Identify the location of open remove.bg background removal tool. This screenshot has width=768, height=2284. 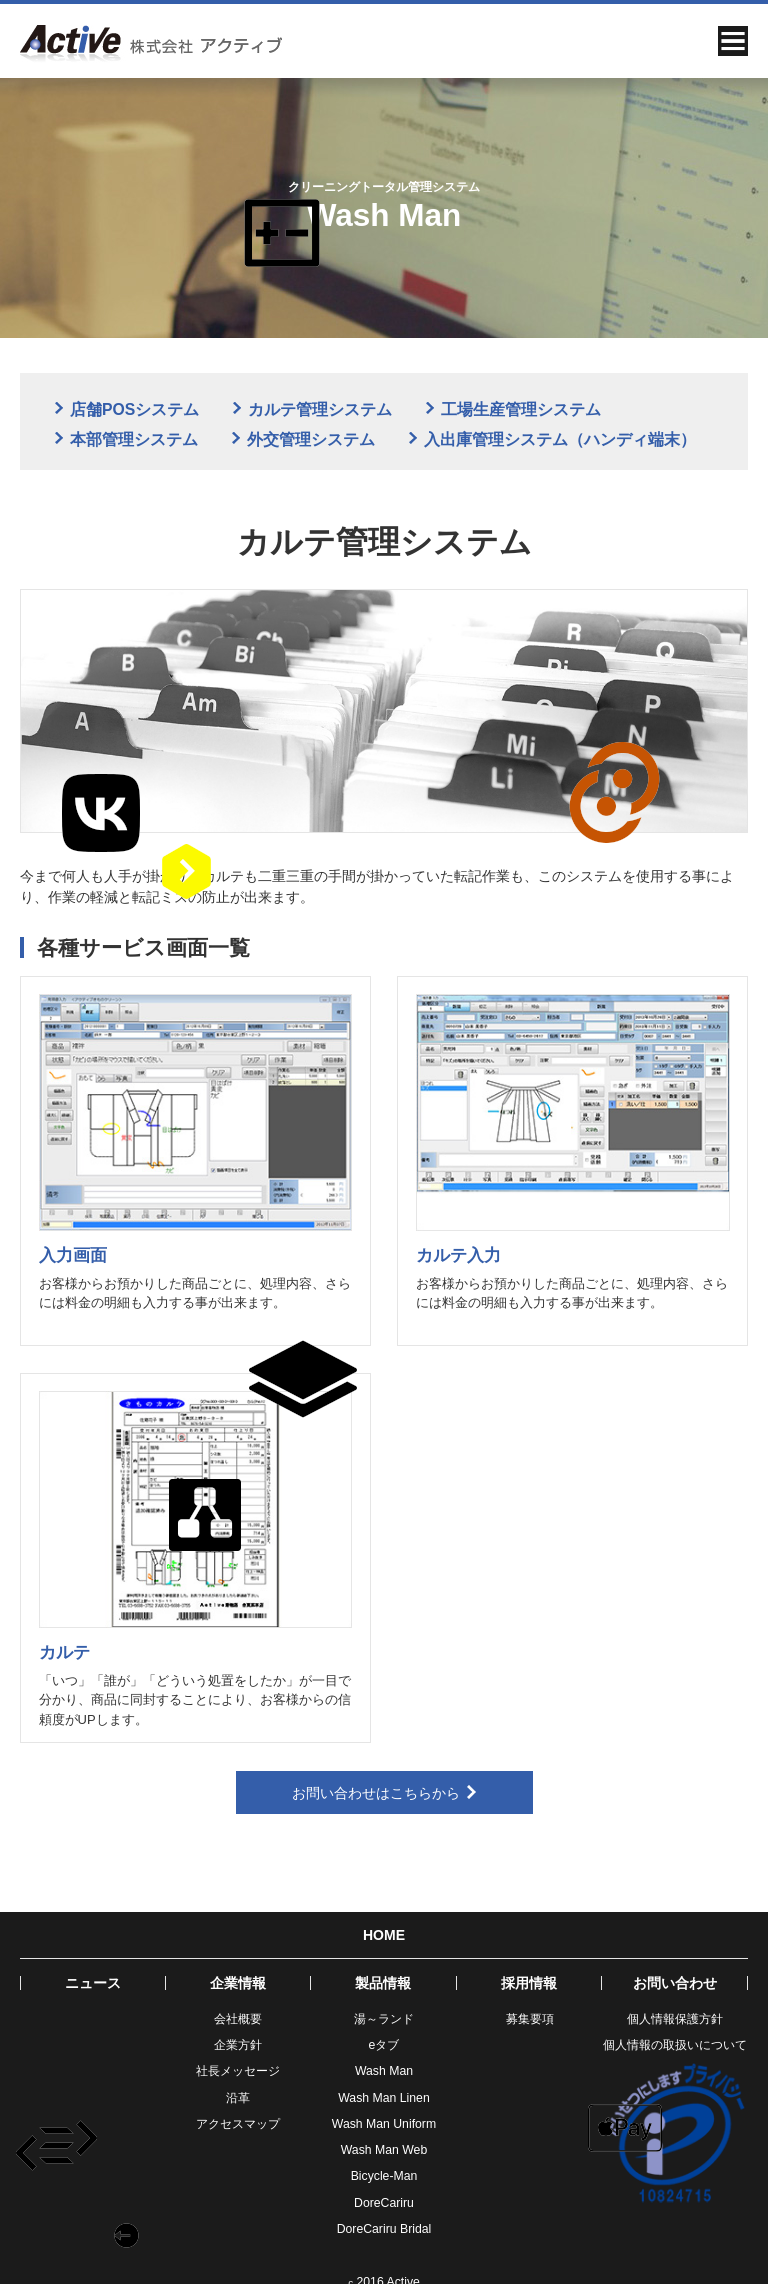
(303, 1379).